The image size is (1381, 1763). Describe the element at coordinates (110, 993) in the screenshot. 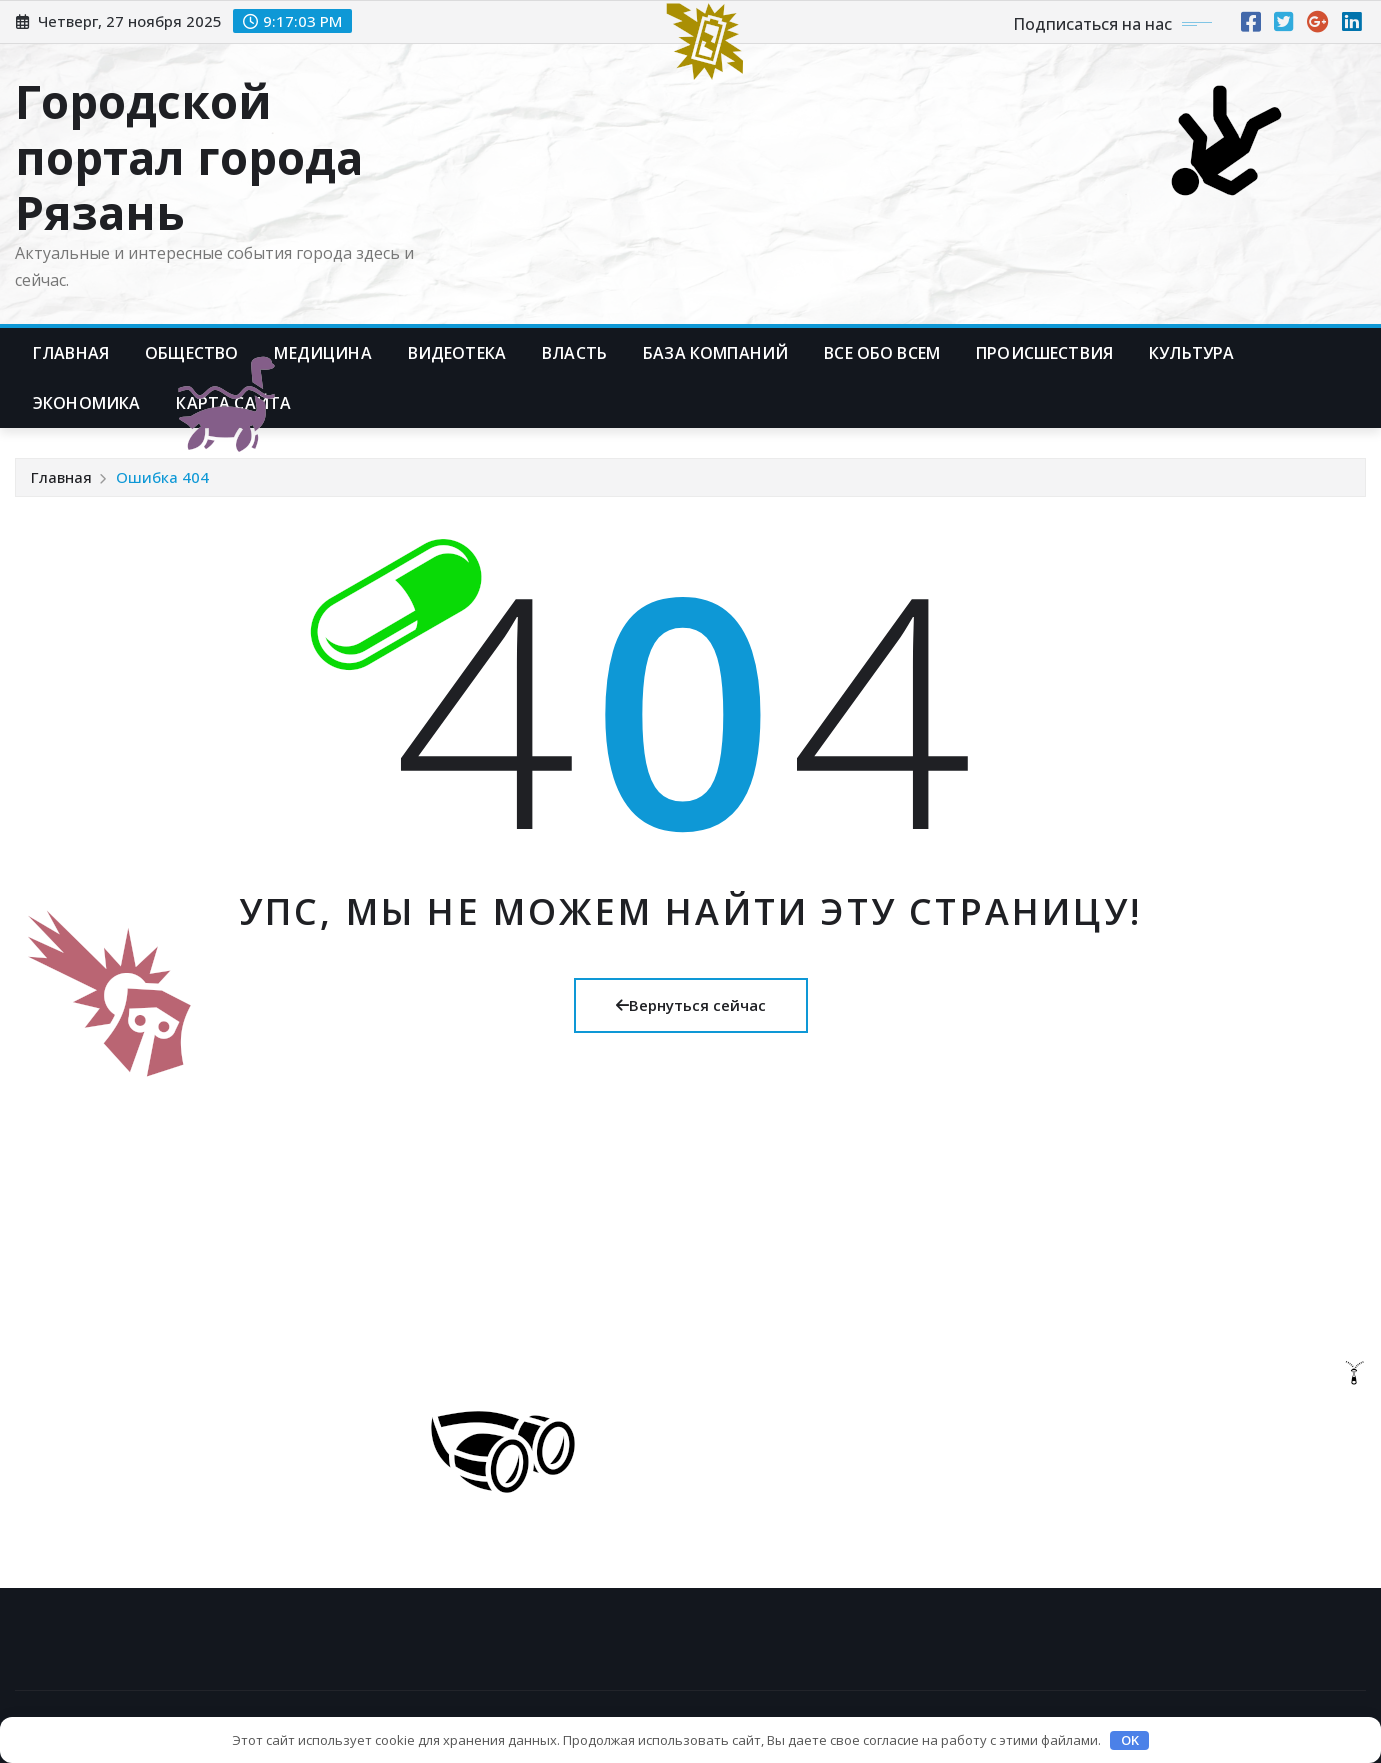

I see `indicates critical hit or headshot damage` at that location.